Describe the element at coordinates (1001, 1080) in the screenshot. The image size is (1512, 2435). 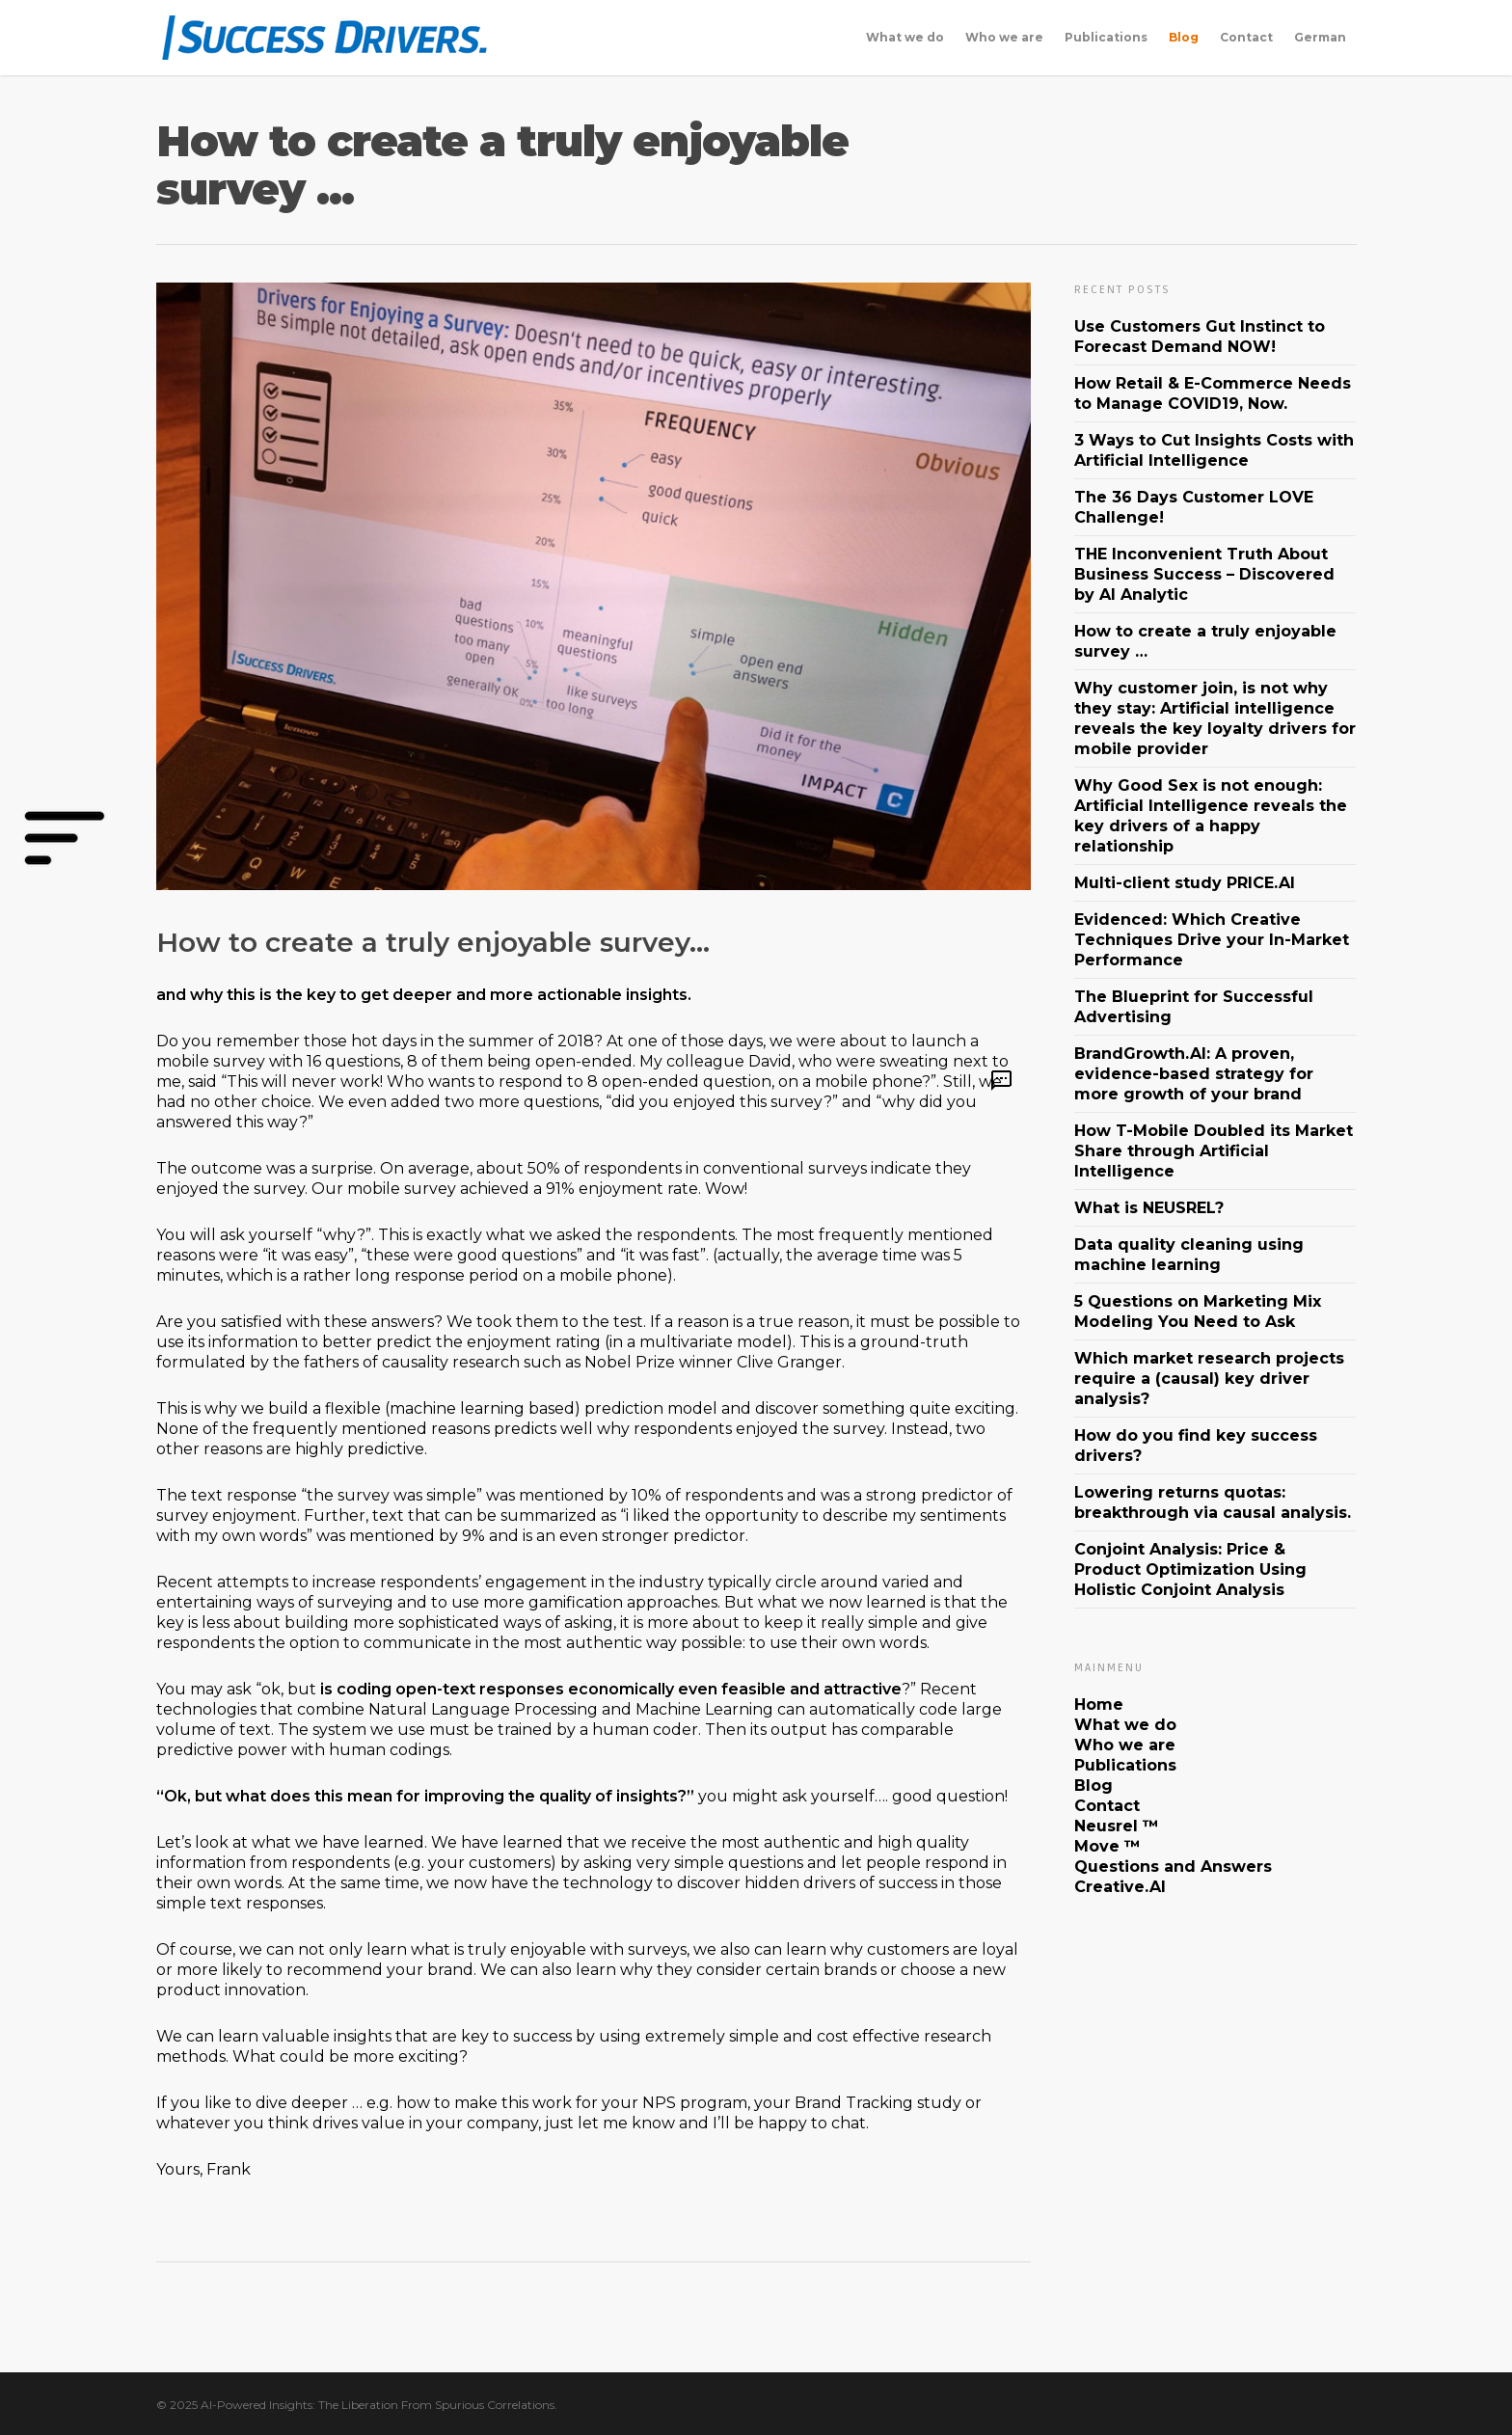
I see `open text messages` at that location.